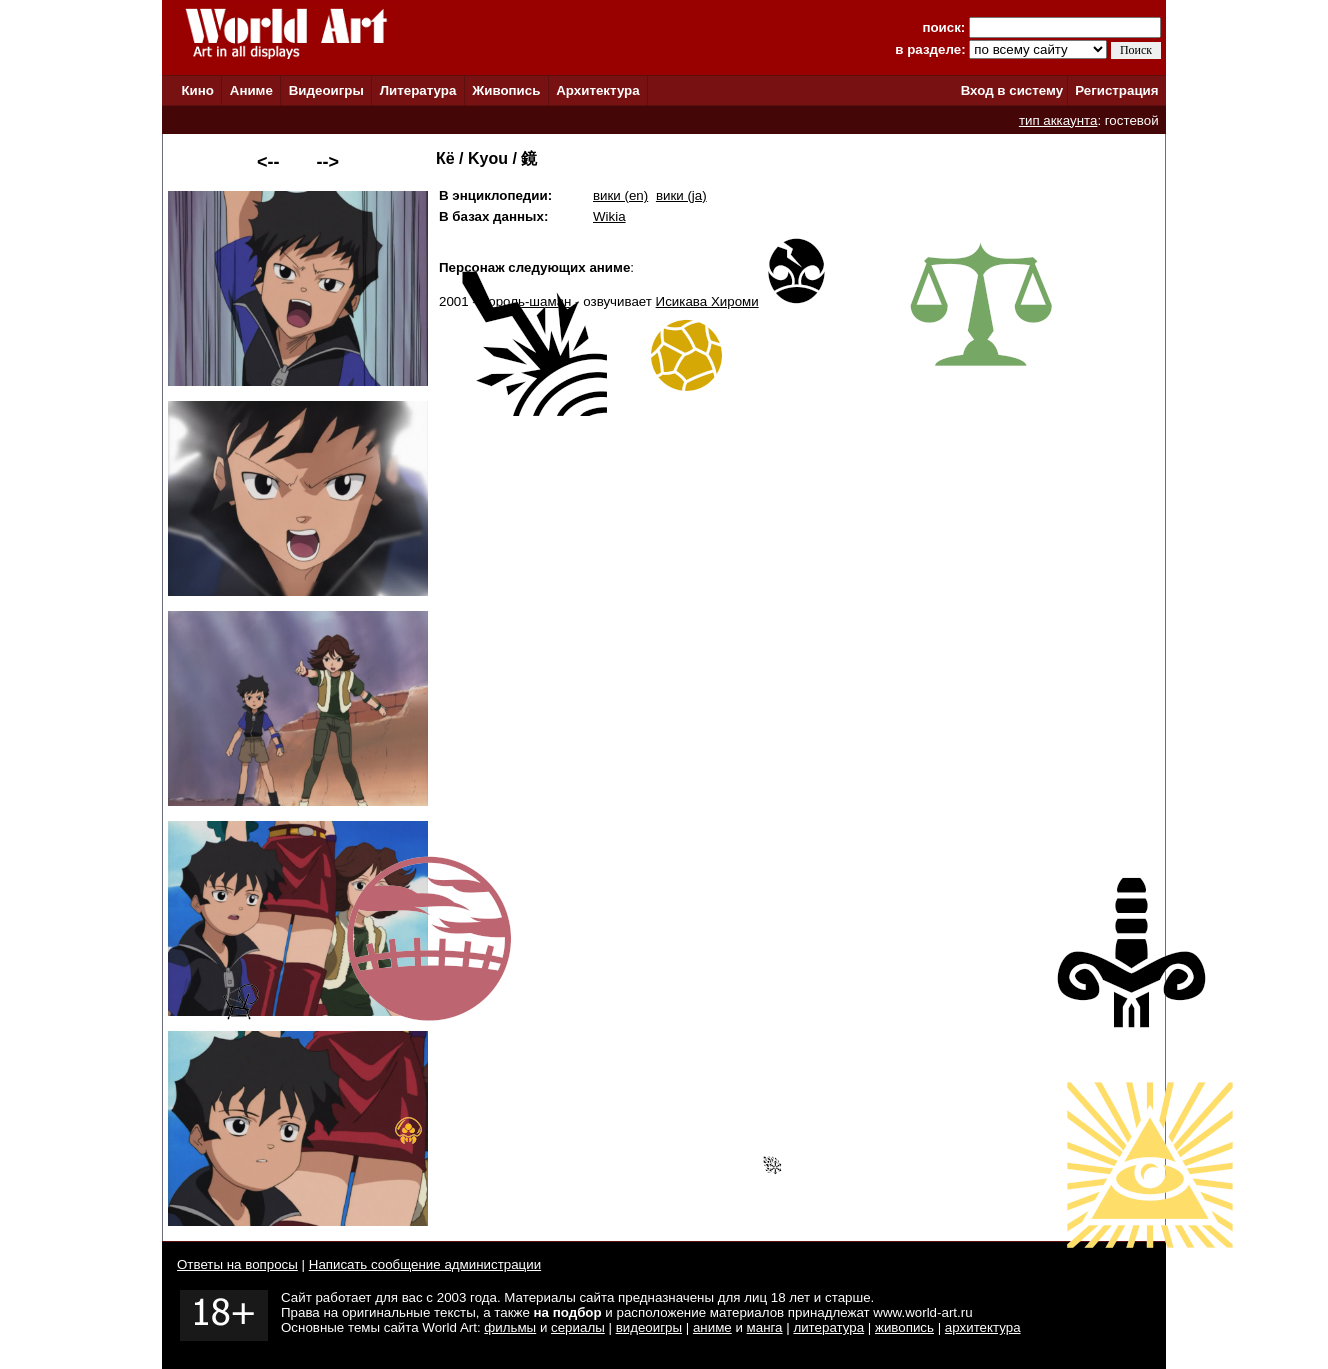 The width and height of the screenshot is (1328, 1369). Describe the element at coordinates (686, 355) in the screenshot. I see `stone or boulder game element` at that location.